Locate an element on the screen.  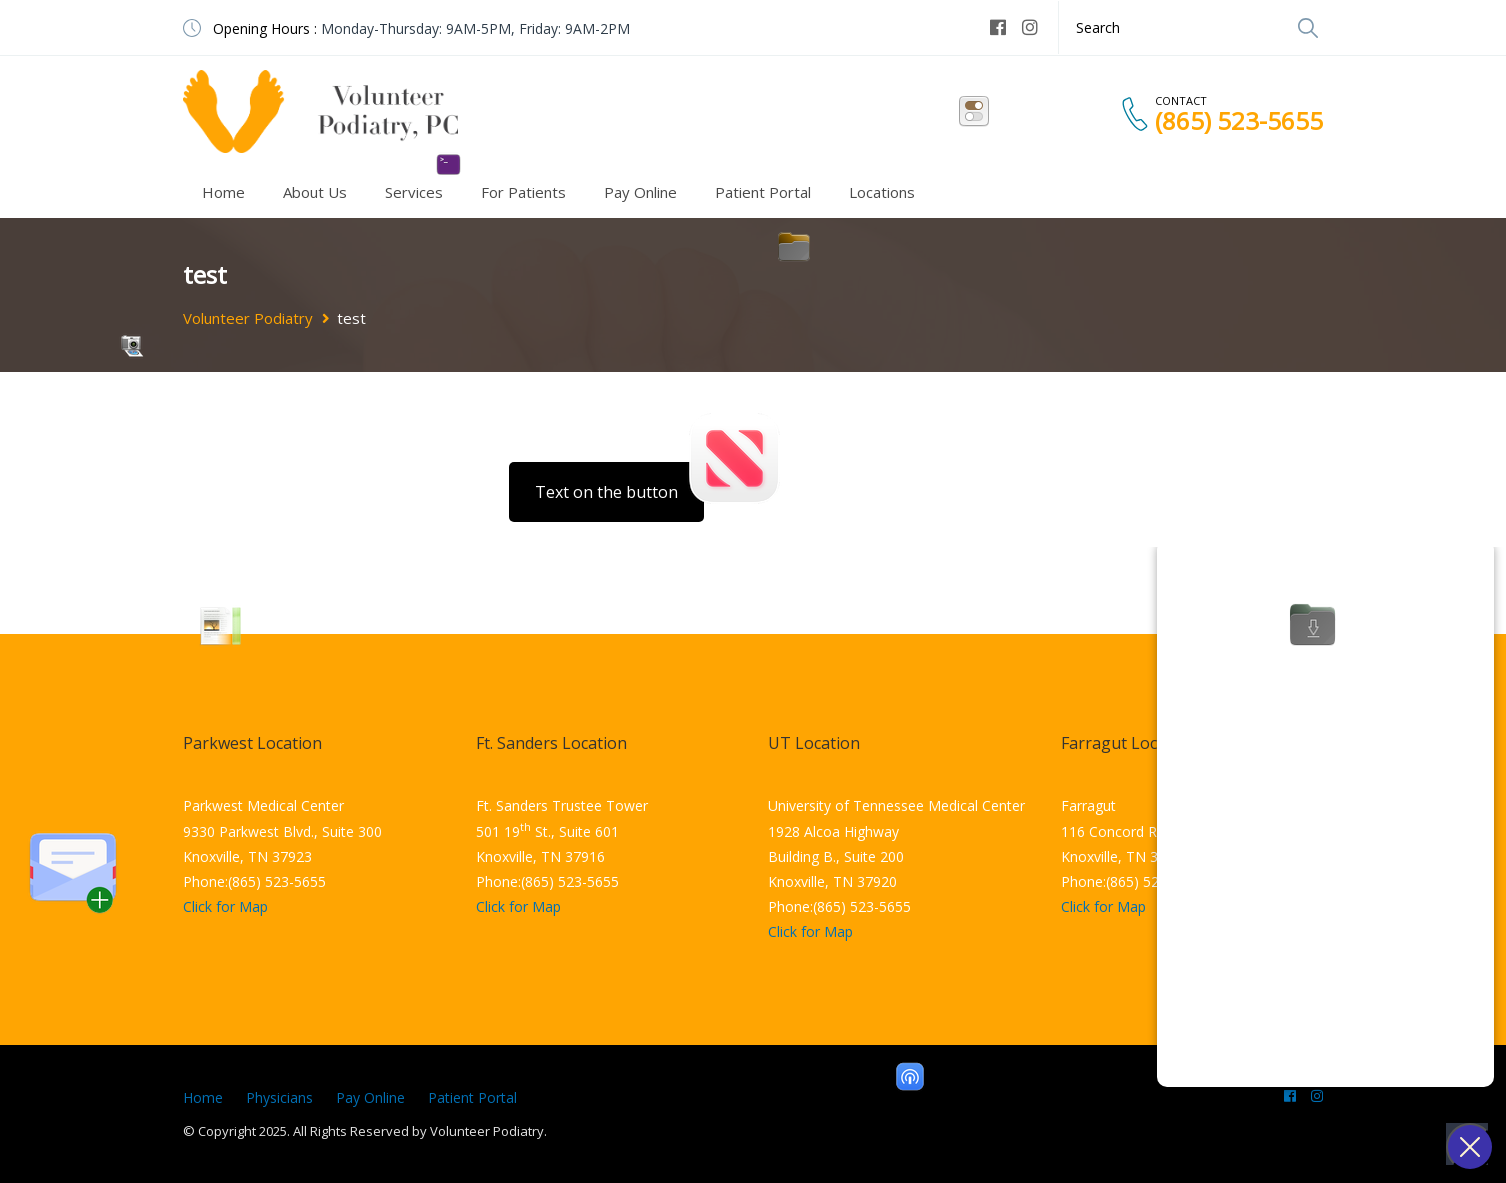
enable personal hotspot sharing is located at coordinates (910, 1077).